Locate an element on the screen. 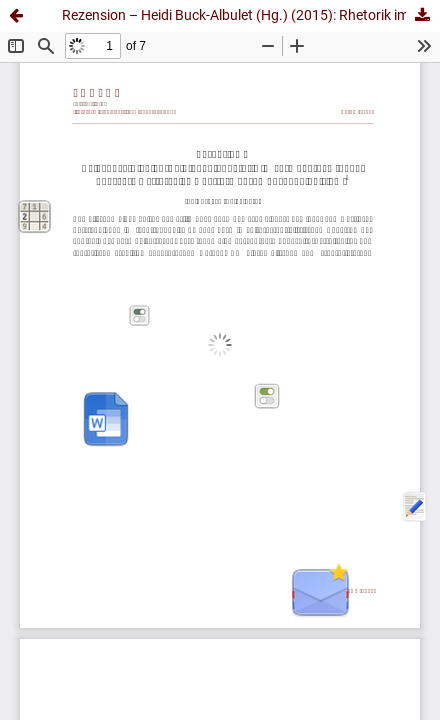  a microsoft word document file is located at coordinates (106, 419).